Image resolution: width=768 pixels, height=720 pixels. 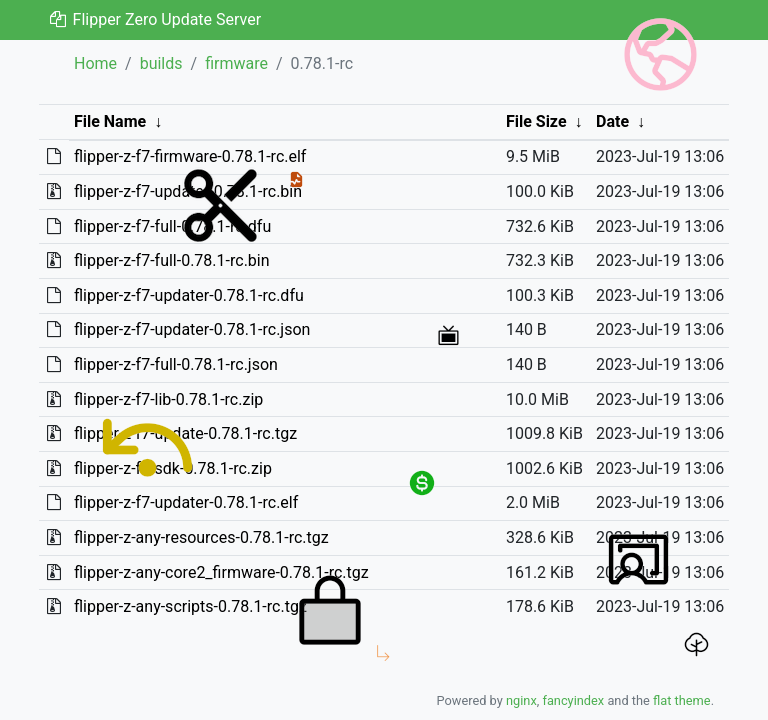 What do you see at coordinates (638, 559) in the screenshot?
I see `access teaching or presentation mode` at bounding box center [638, 559].